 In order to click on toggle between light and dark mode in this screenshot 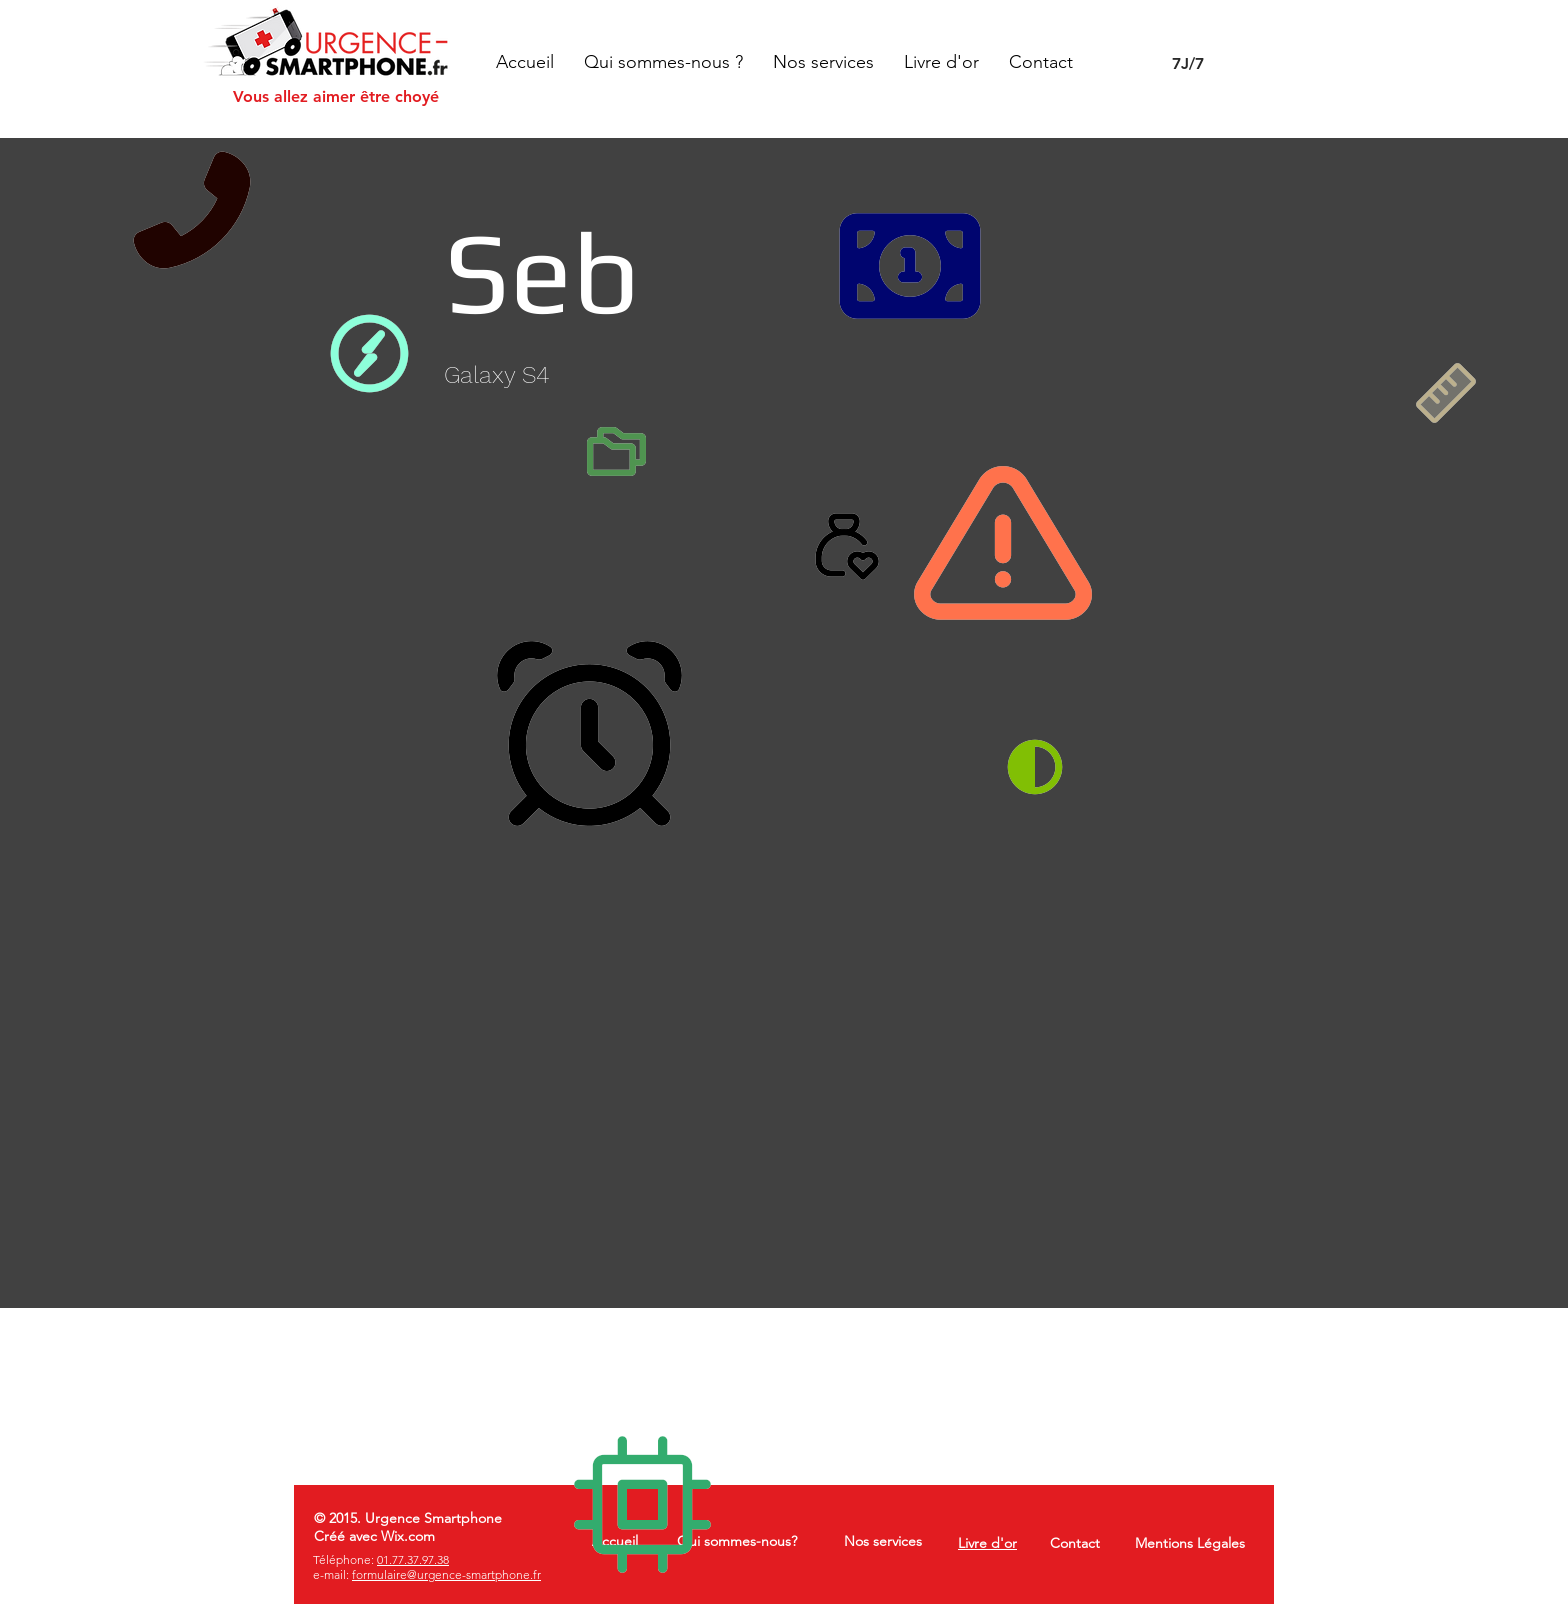, I will do `click(1035, 767)`.